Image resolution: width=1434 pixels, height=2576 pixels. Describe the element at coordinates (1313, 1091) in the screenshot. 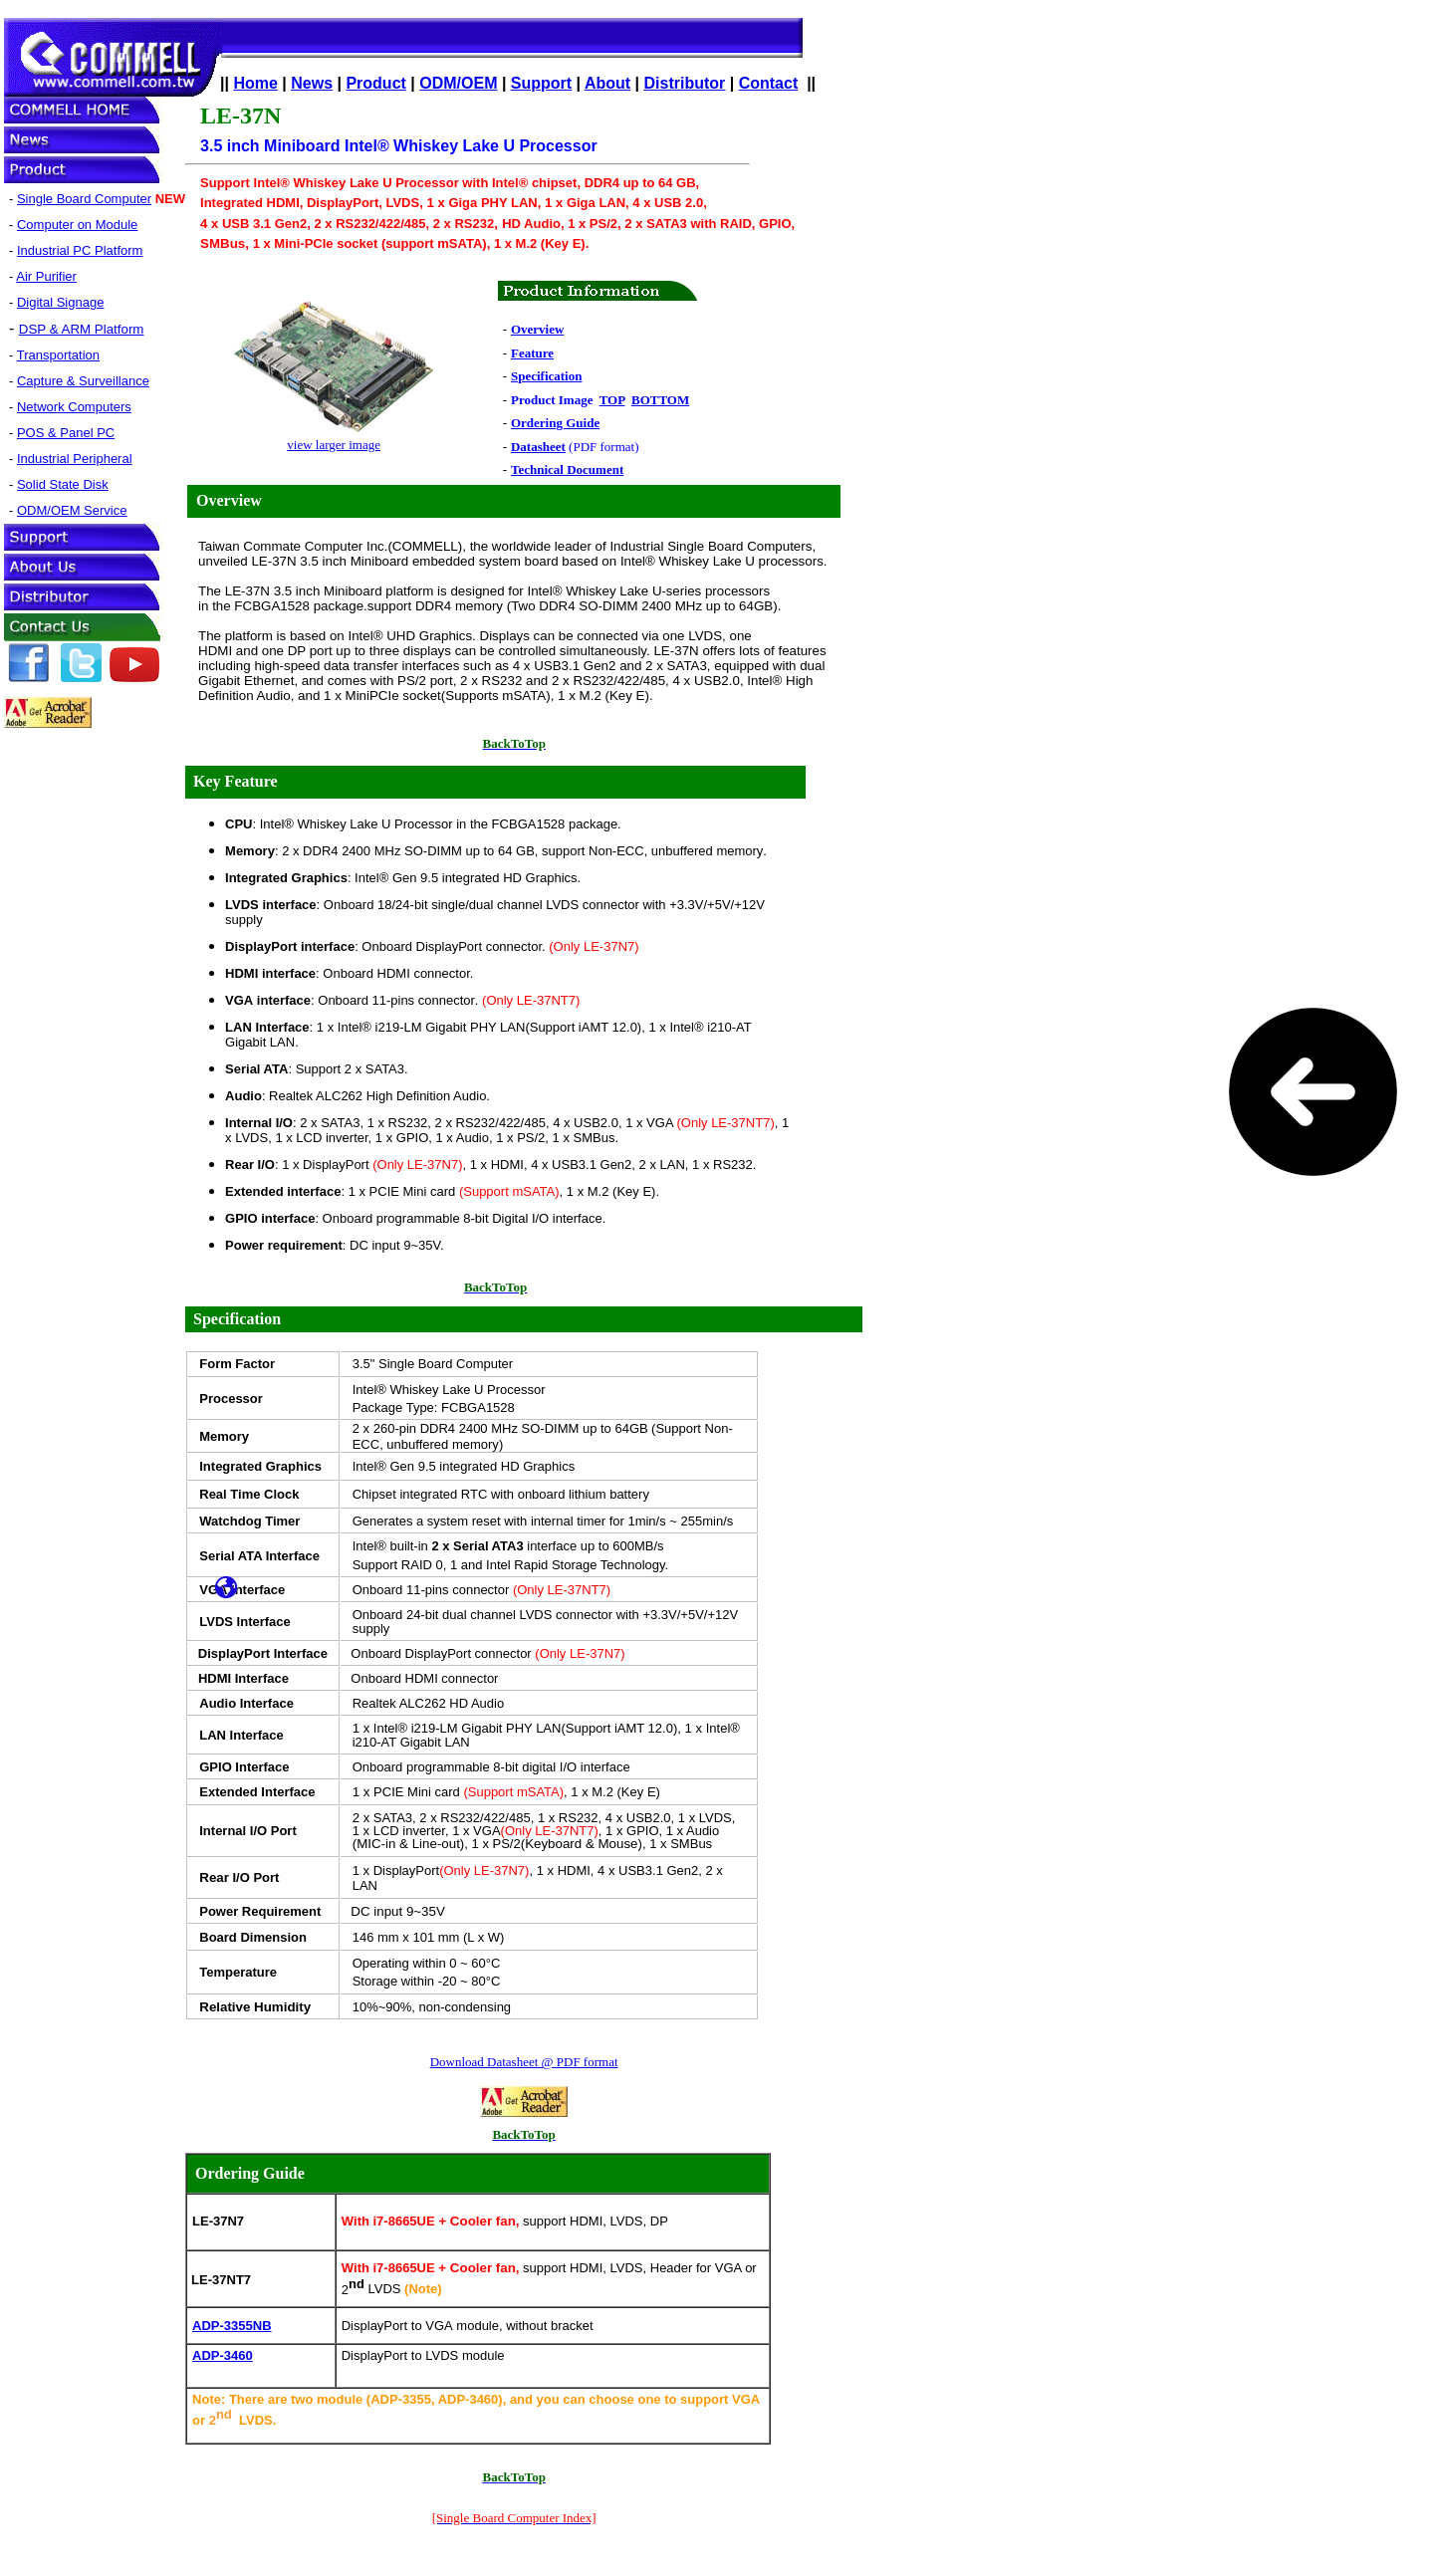

I see `go back to the previous screen` at that location.